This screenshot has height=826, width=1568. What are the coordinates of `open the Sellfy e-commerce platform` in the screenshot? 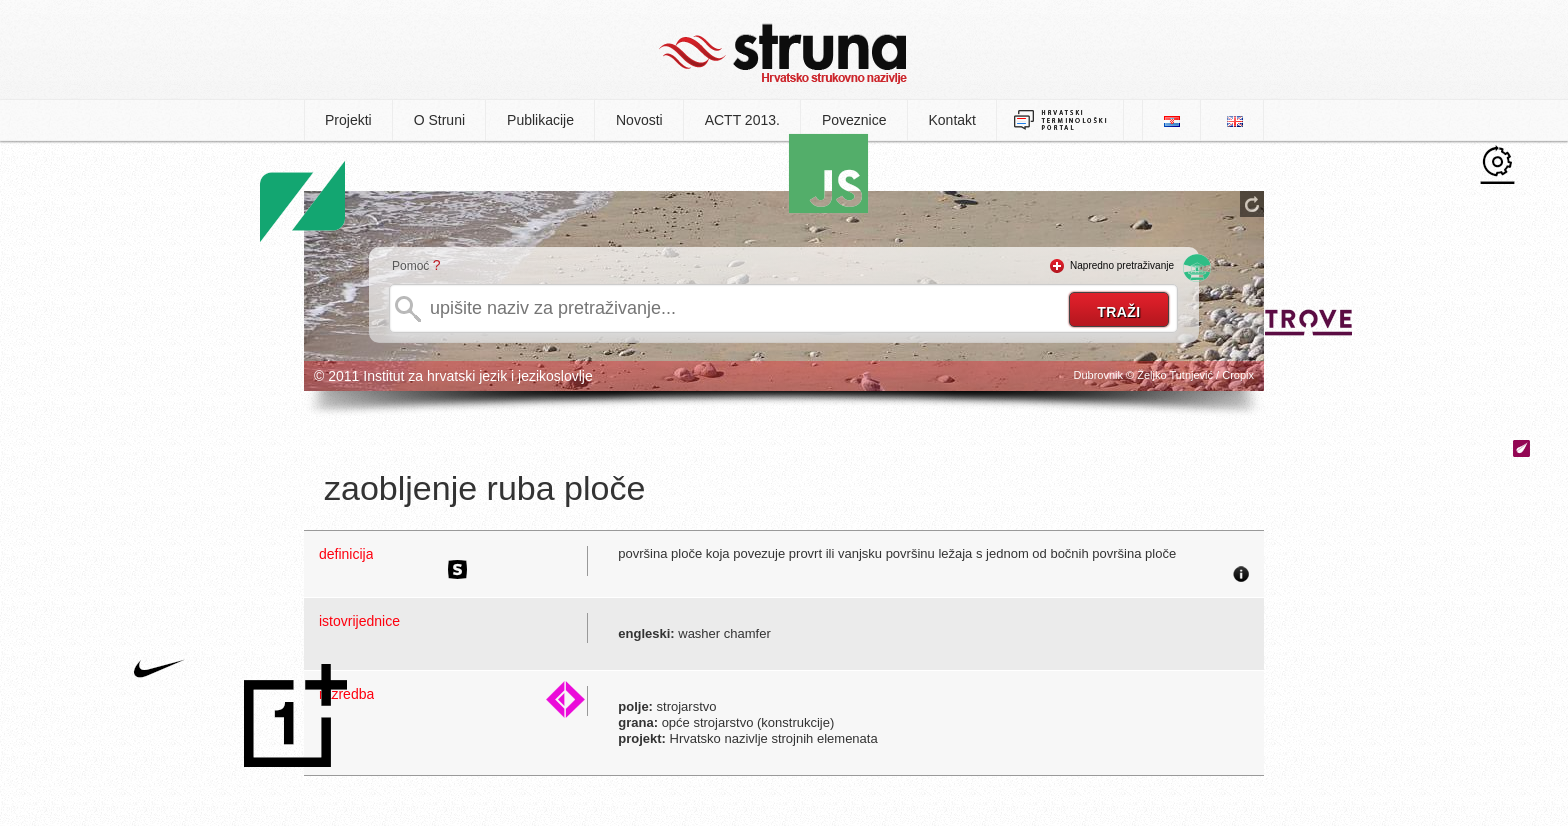 It's located at (457, 569).